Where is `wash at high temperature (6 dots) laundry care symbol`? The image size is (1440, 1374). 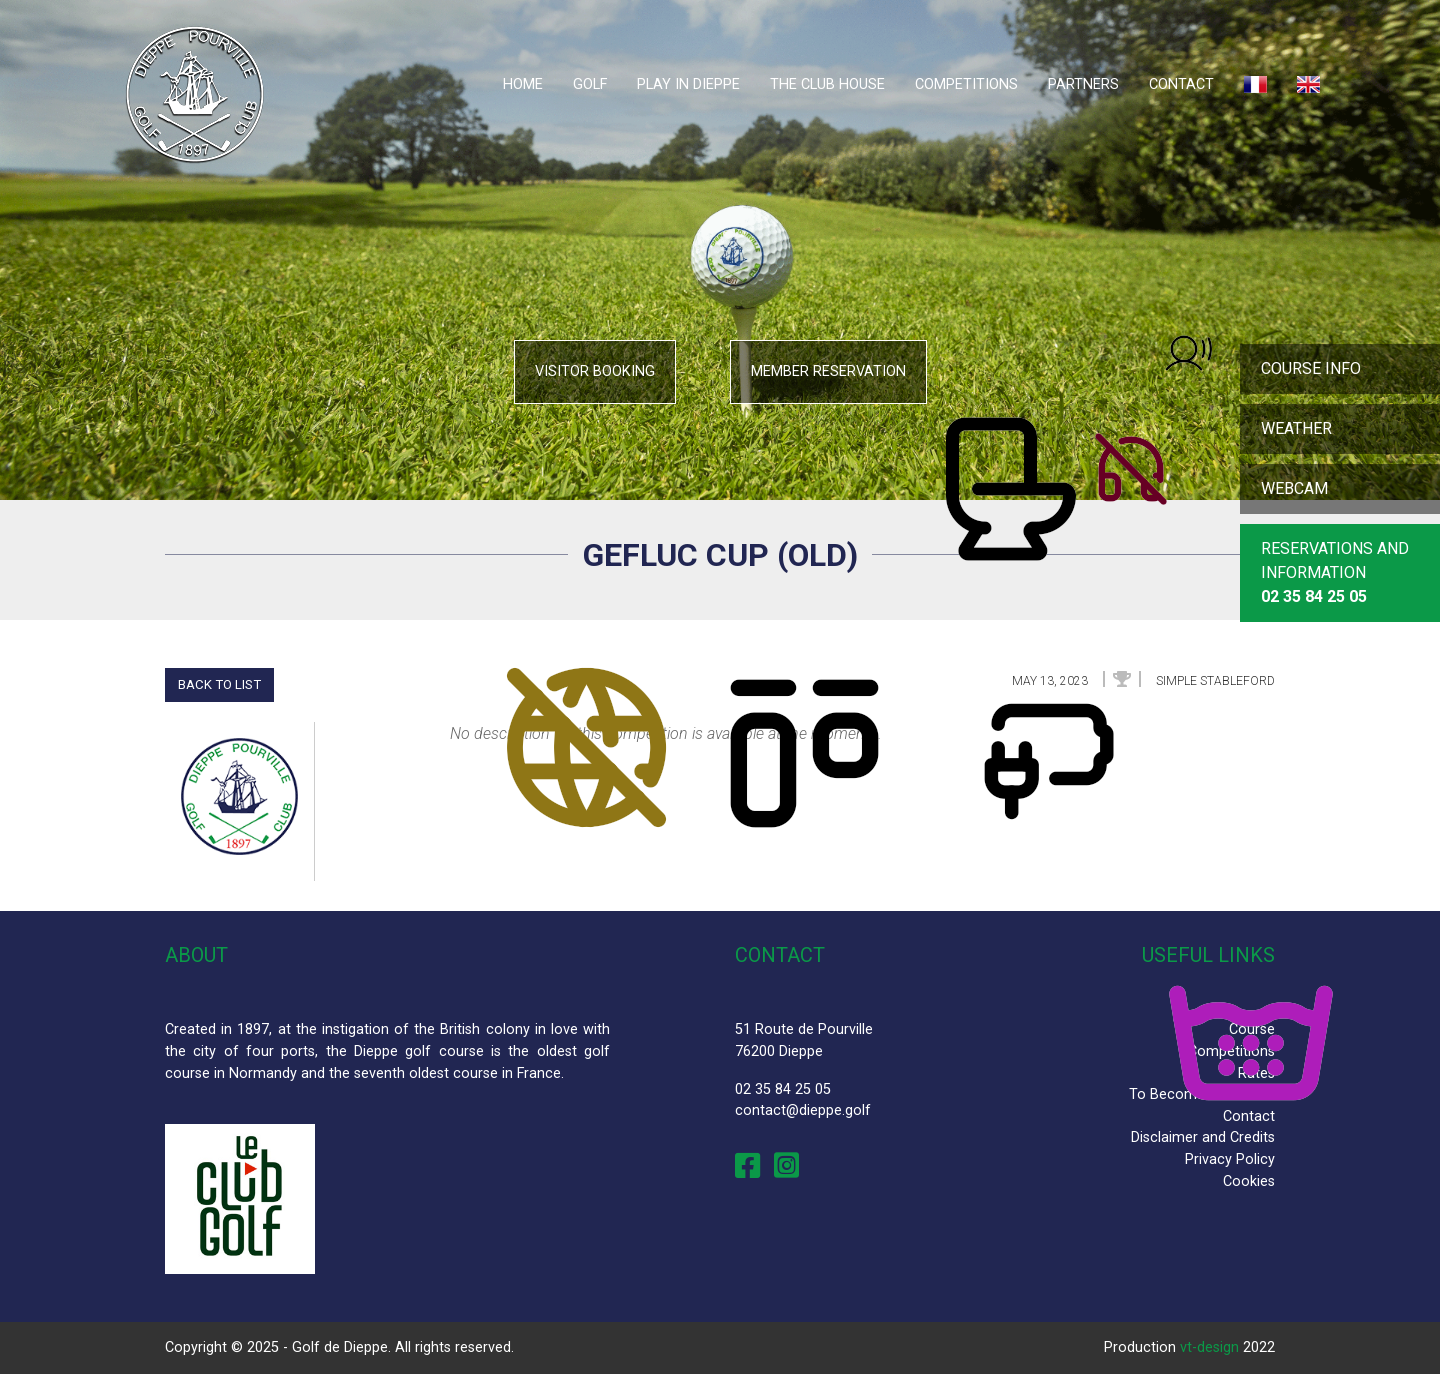
wash at high temperature (6 dots) laundry care symbol is located at coordinates (1251, 1043).